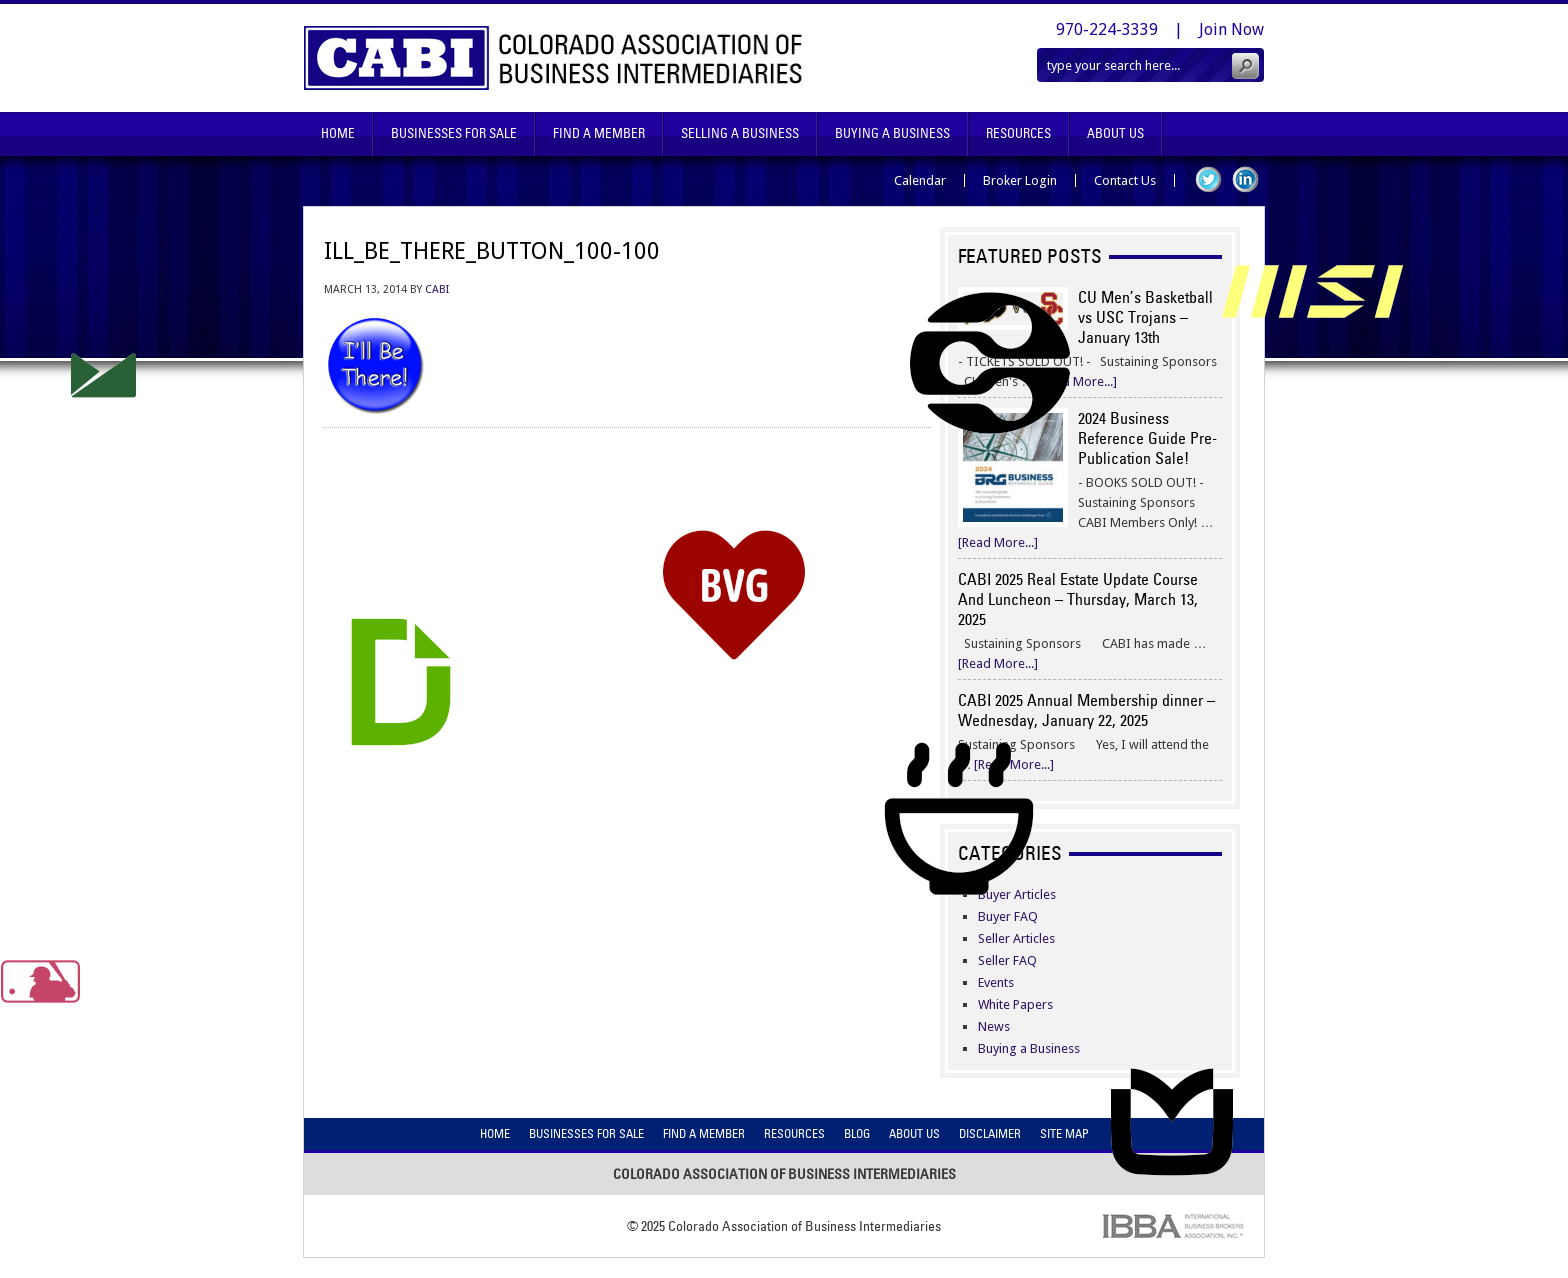 This screenshot has height=1278, width=1568. What do you see at coordinates (1312, 291) in the screenshot?
I see `MSI Business brand logo` at bounding box center [1312, 291].